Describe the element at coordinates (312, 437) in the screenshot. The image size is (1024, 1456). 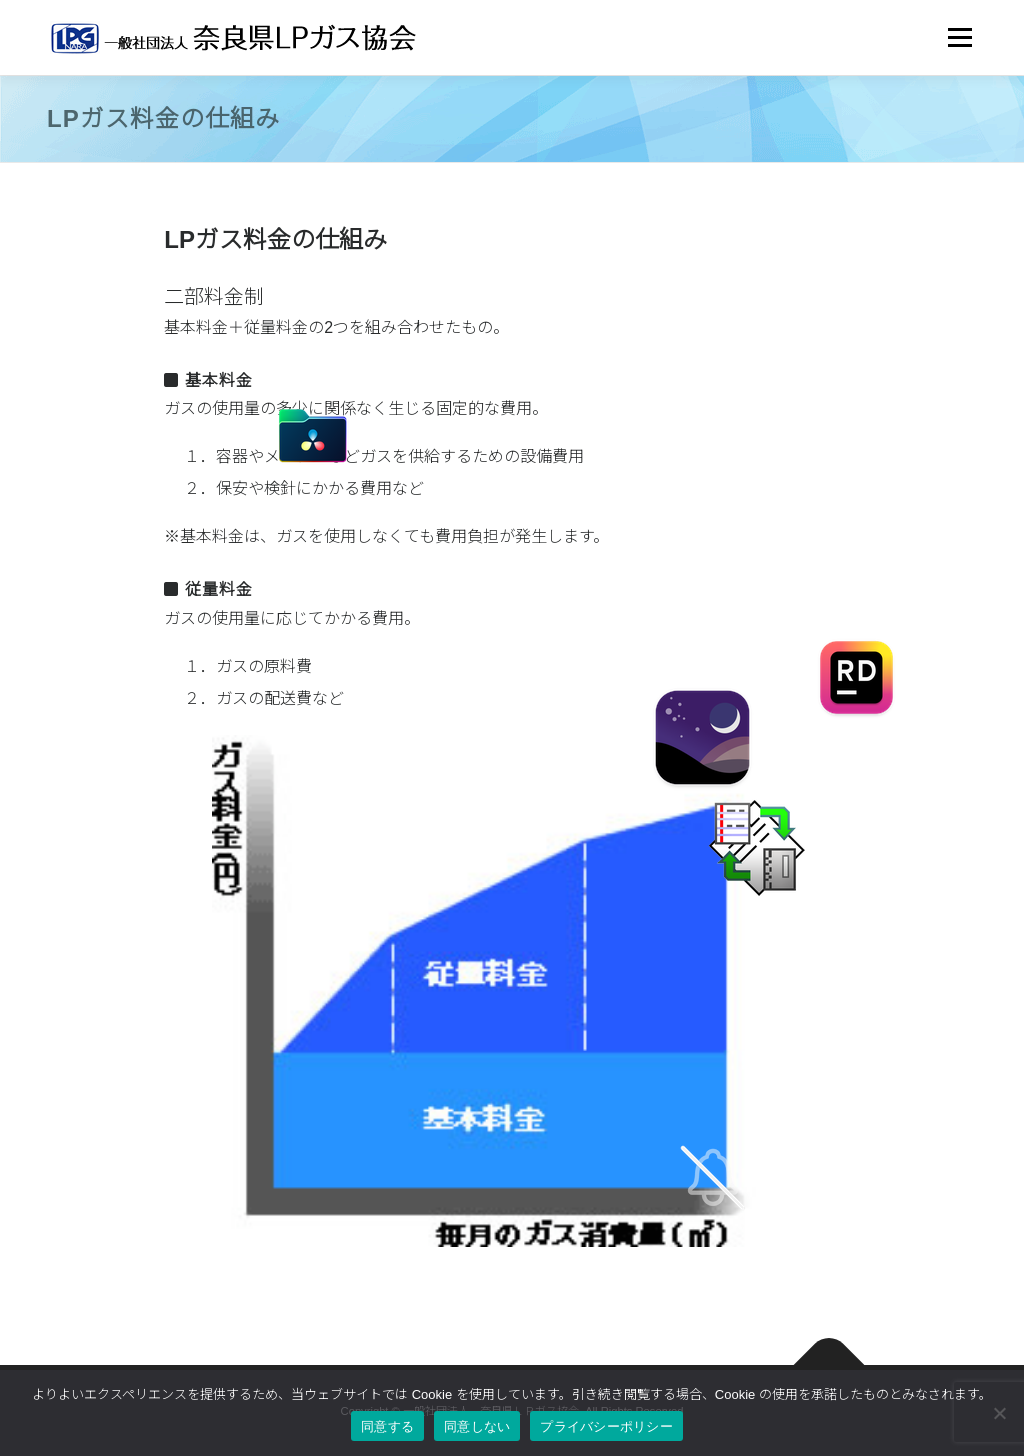
I see `open davinci resolve project files folder` at that location.